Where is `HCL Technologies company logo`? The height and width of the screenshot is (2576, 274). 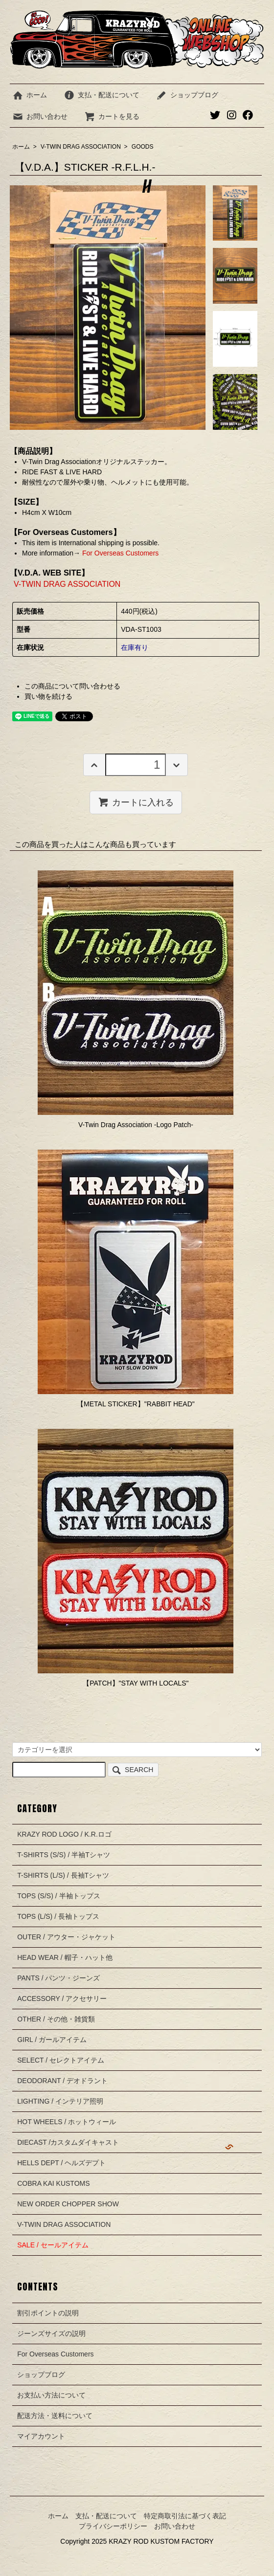 HCL Technologies company logo is located at coordinates (161, 1305).